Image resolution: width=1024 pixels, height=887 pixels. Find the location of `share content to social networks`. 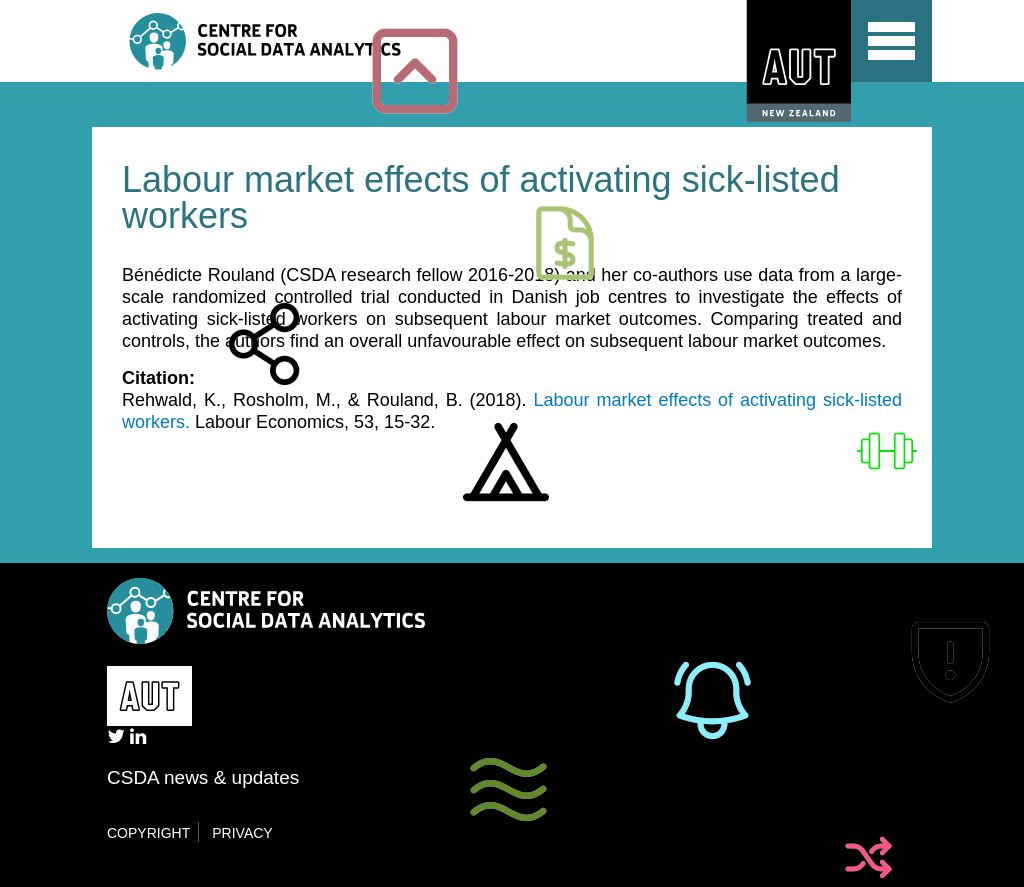

share content to social networks is located at coordinates (267, 344).